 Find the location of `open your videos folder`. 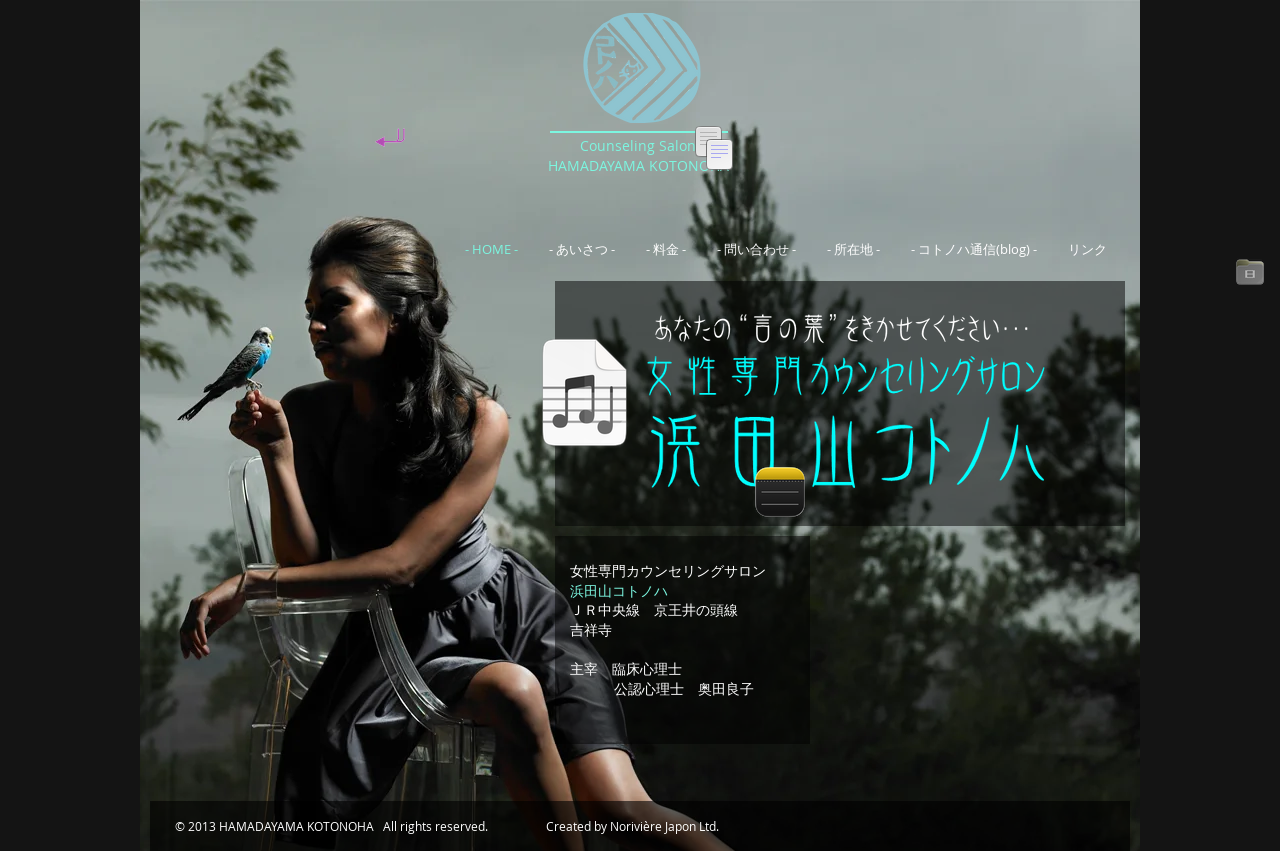

open your videos folder is located at coordinates (1250, 272).